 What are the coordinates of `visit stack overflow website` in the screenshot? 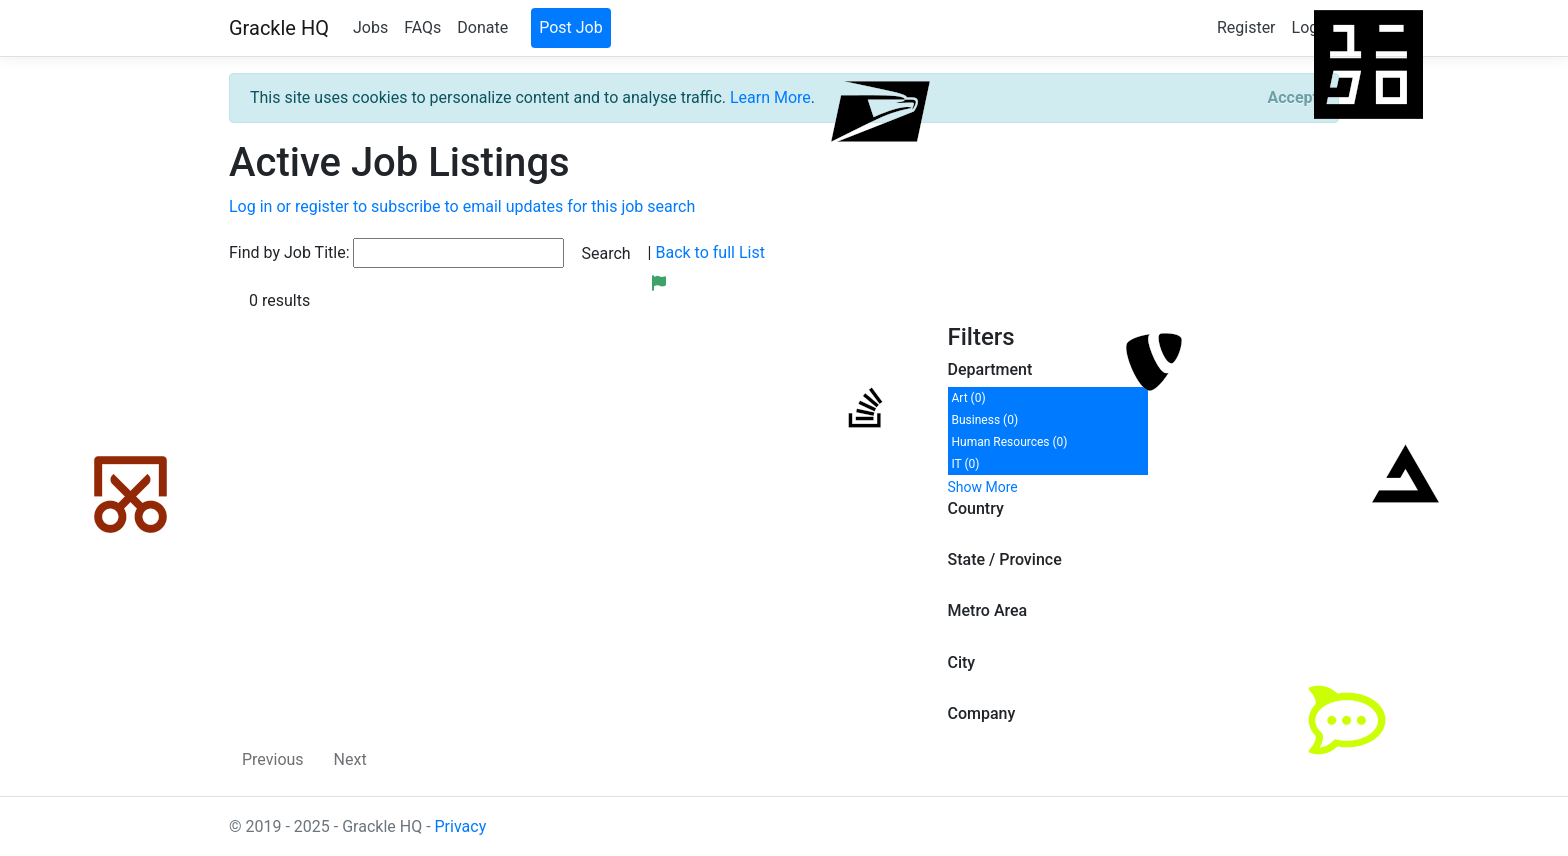 It's located at (865, 407).